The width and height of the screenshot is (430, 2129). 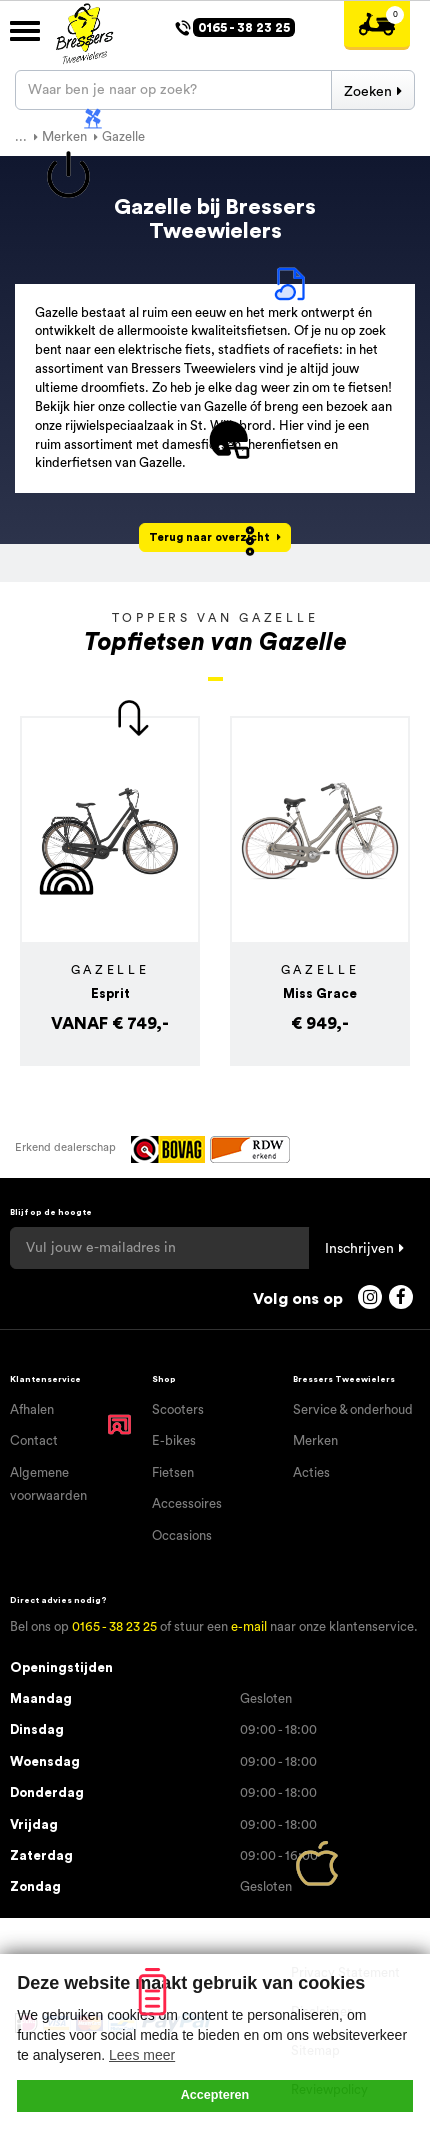 What do you see at coordinates (152, 1992) in the screenshot?
I see `indicates high battery level` at bounding box center [152, 1992].